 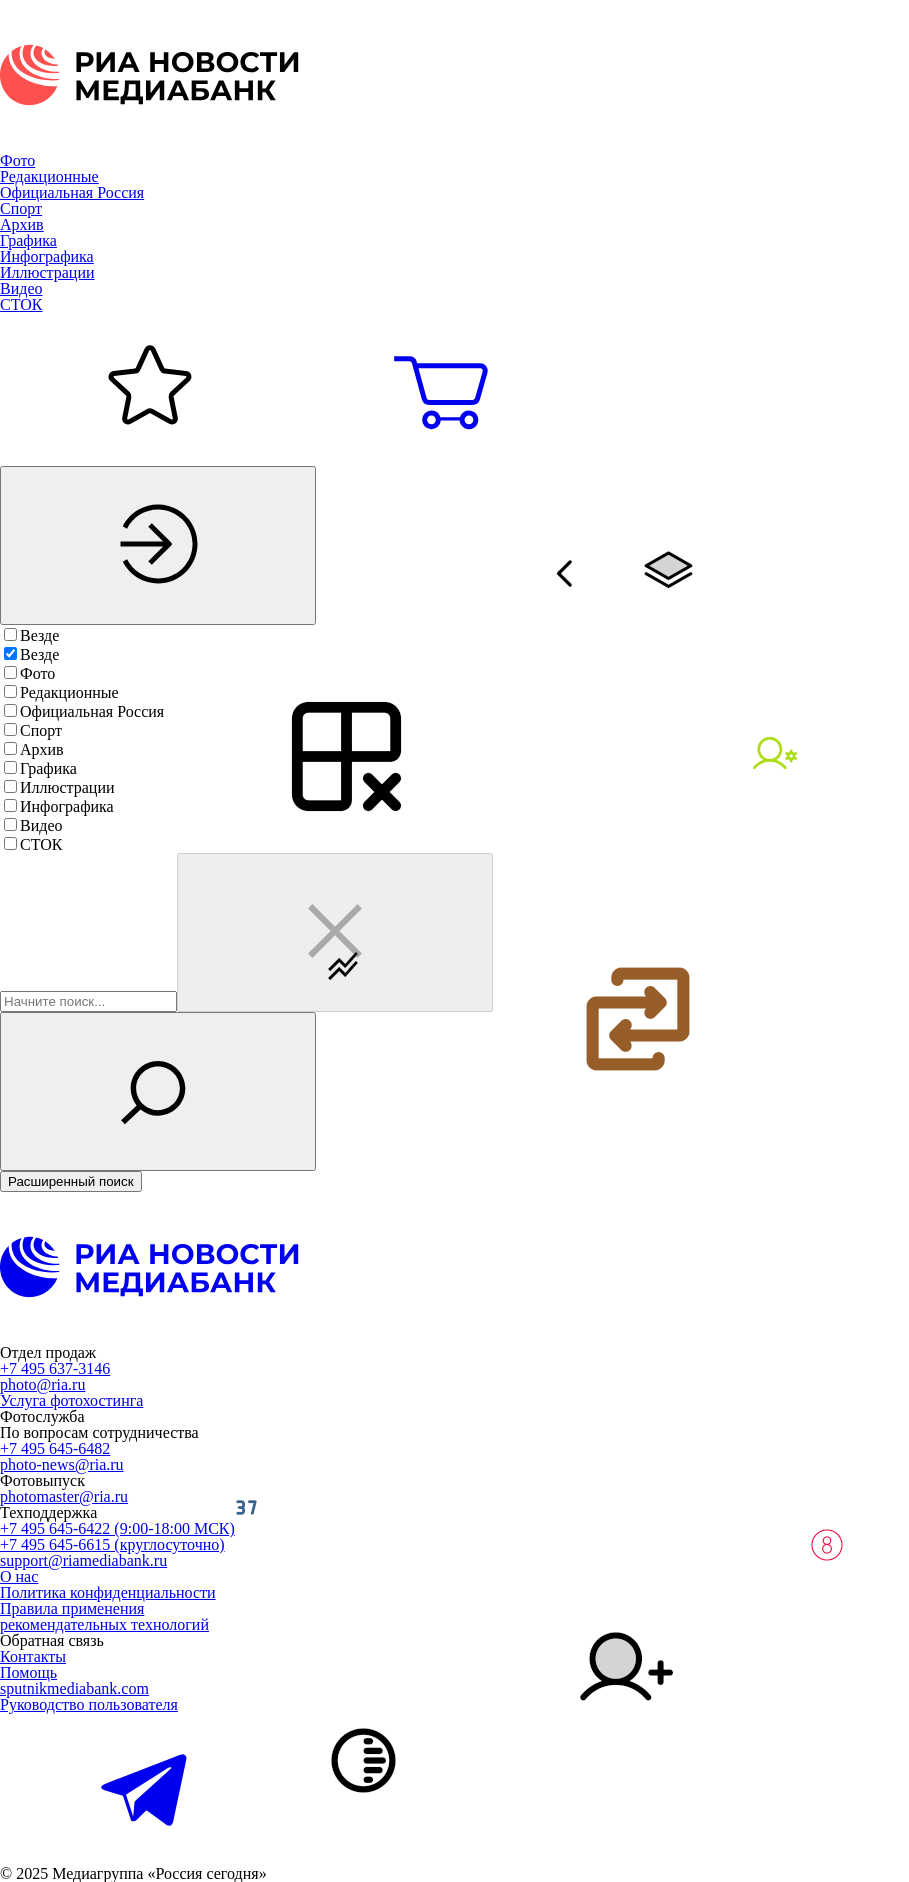 I want to click on add a new contact or friend, so click(x=623, y=1669).